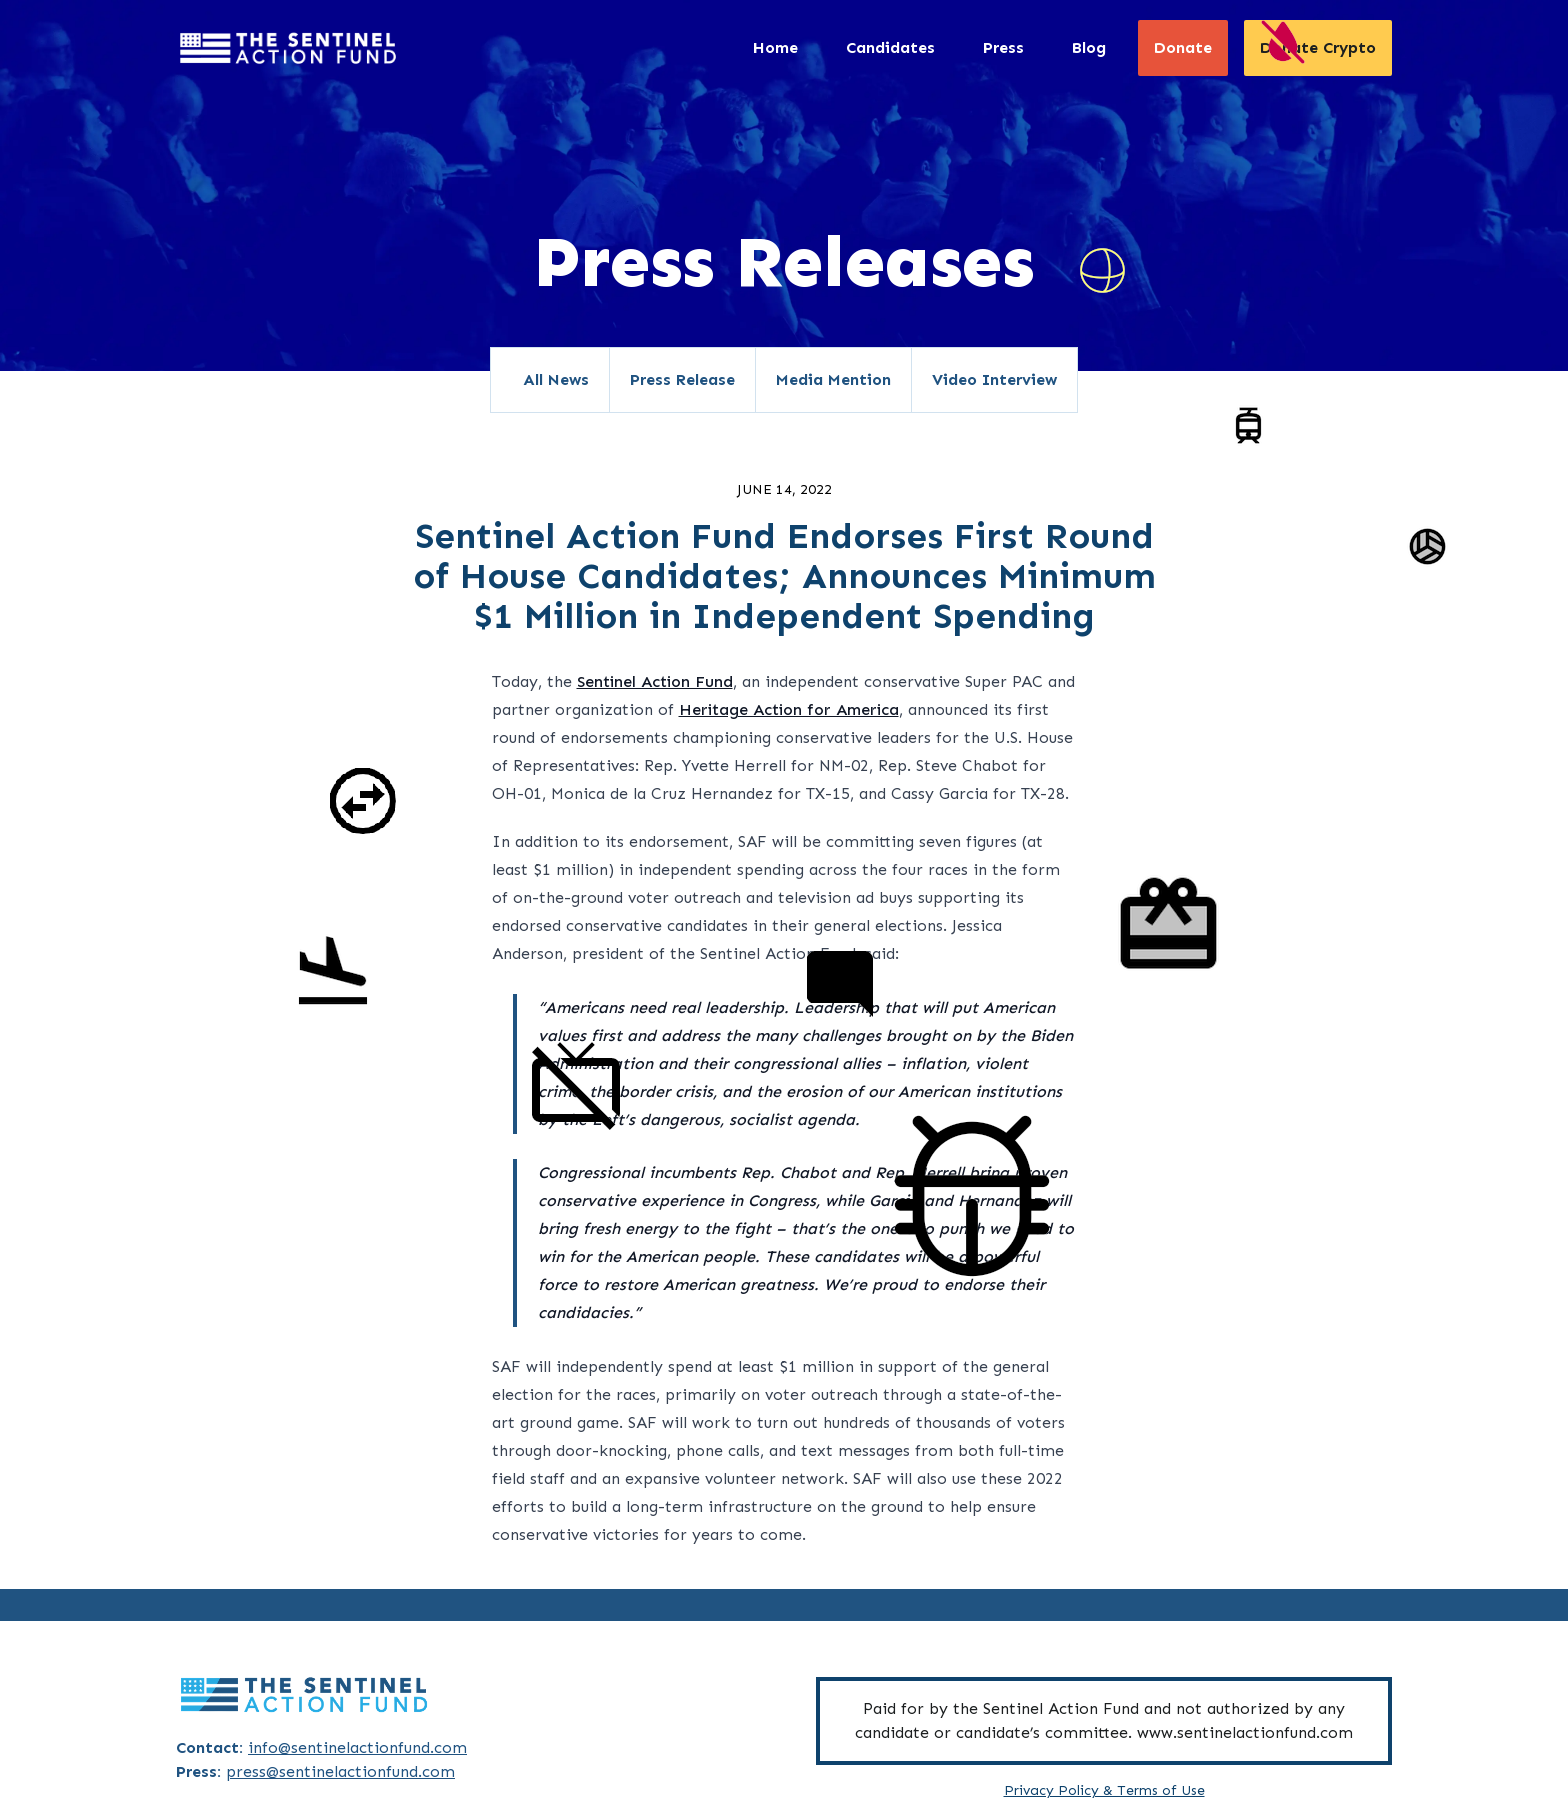 The image size is (1568, 1817). Describe the element at coordinates (1102, 270) in the screenshot. I see `access globe or world view` at that location.